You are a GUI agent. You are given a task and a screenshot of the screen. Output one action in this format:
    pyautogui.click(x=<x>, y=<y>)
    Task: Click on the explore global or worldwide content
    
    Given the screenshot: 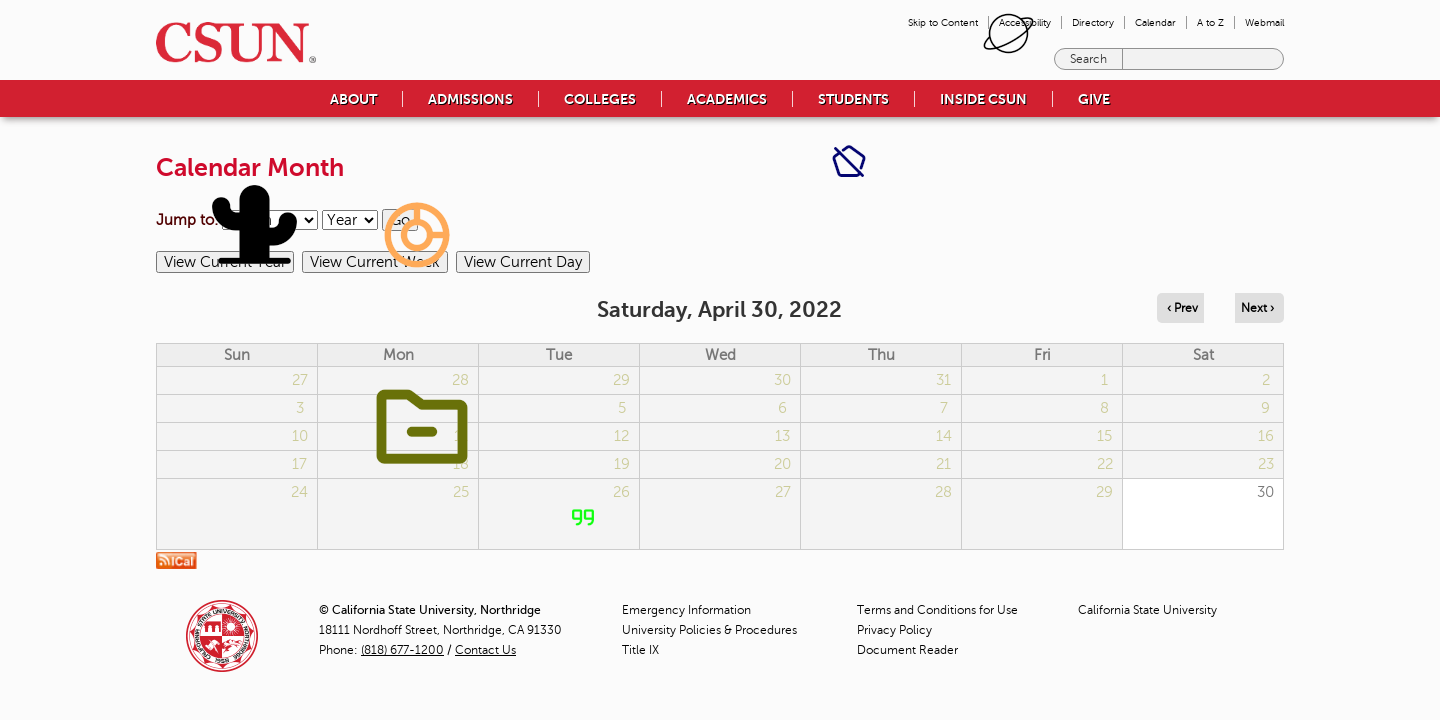 What is the action you would take?
    pyautogui.click(x=1008, y=33)
    